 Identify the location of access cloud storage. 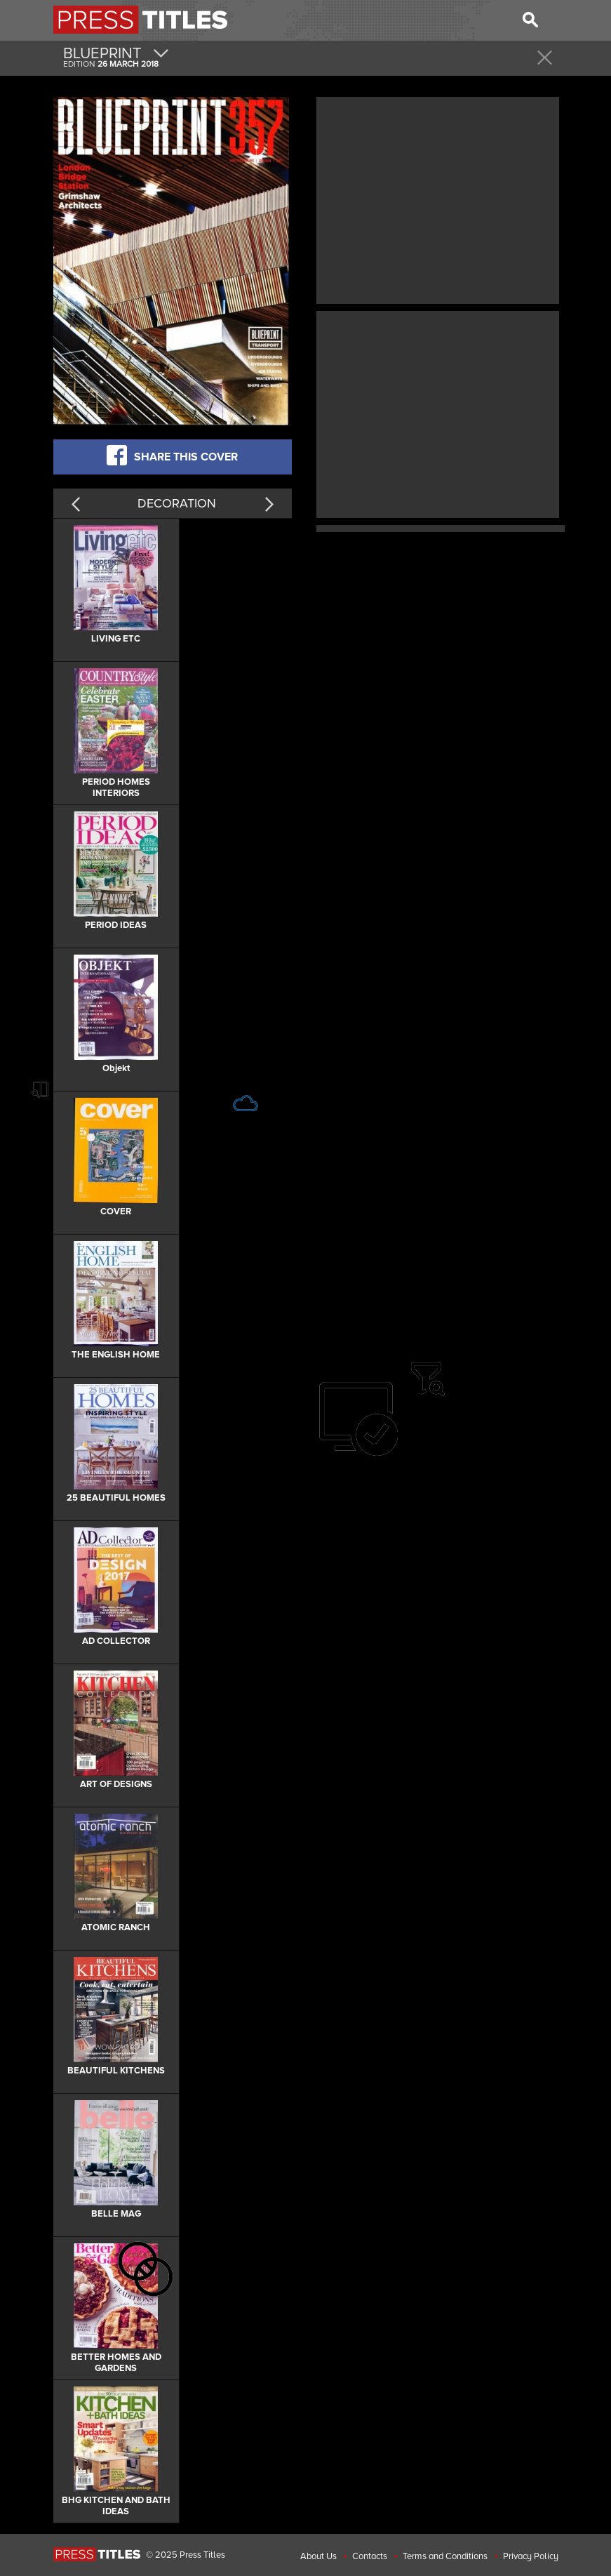
(246, 1104).